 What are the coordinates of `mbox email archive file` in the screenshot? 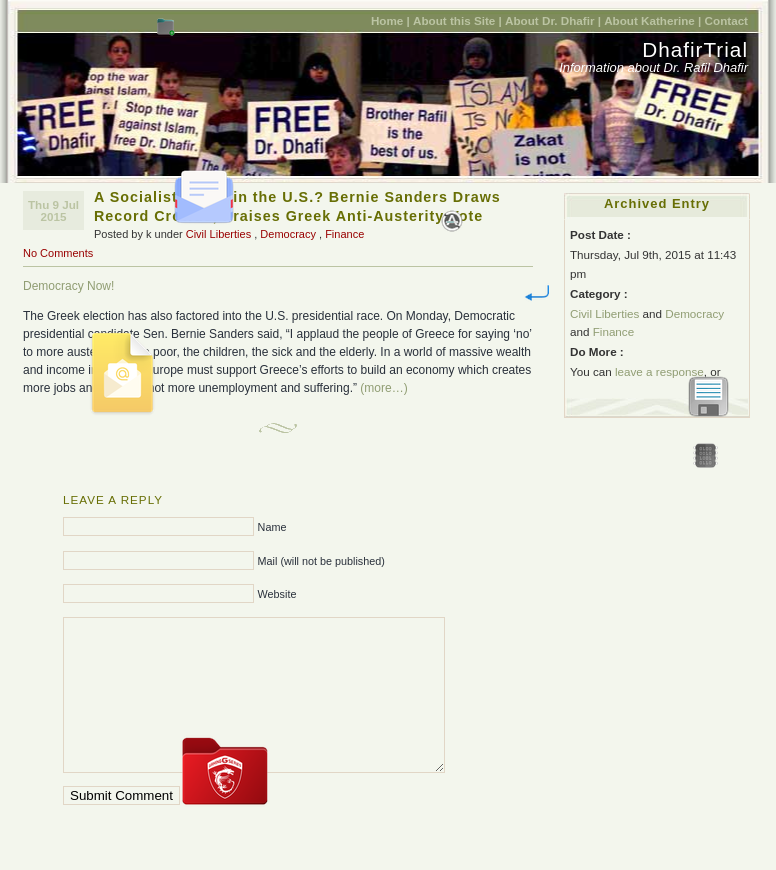 It's located at (122, 372).